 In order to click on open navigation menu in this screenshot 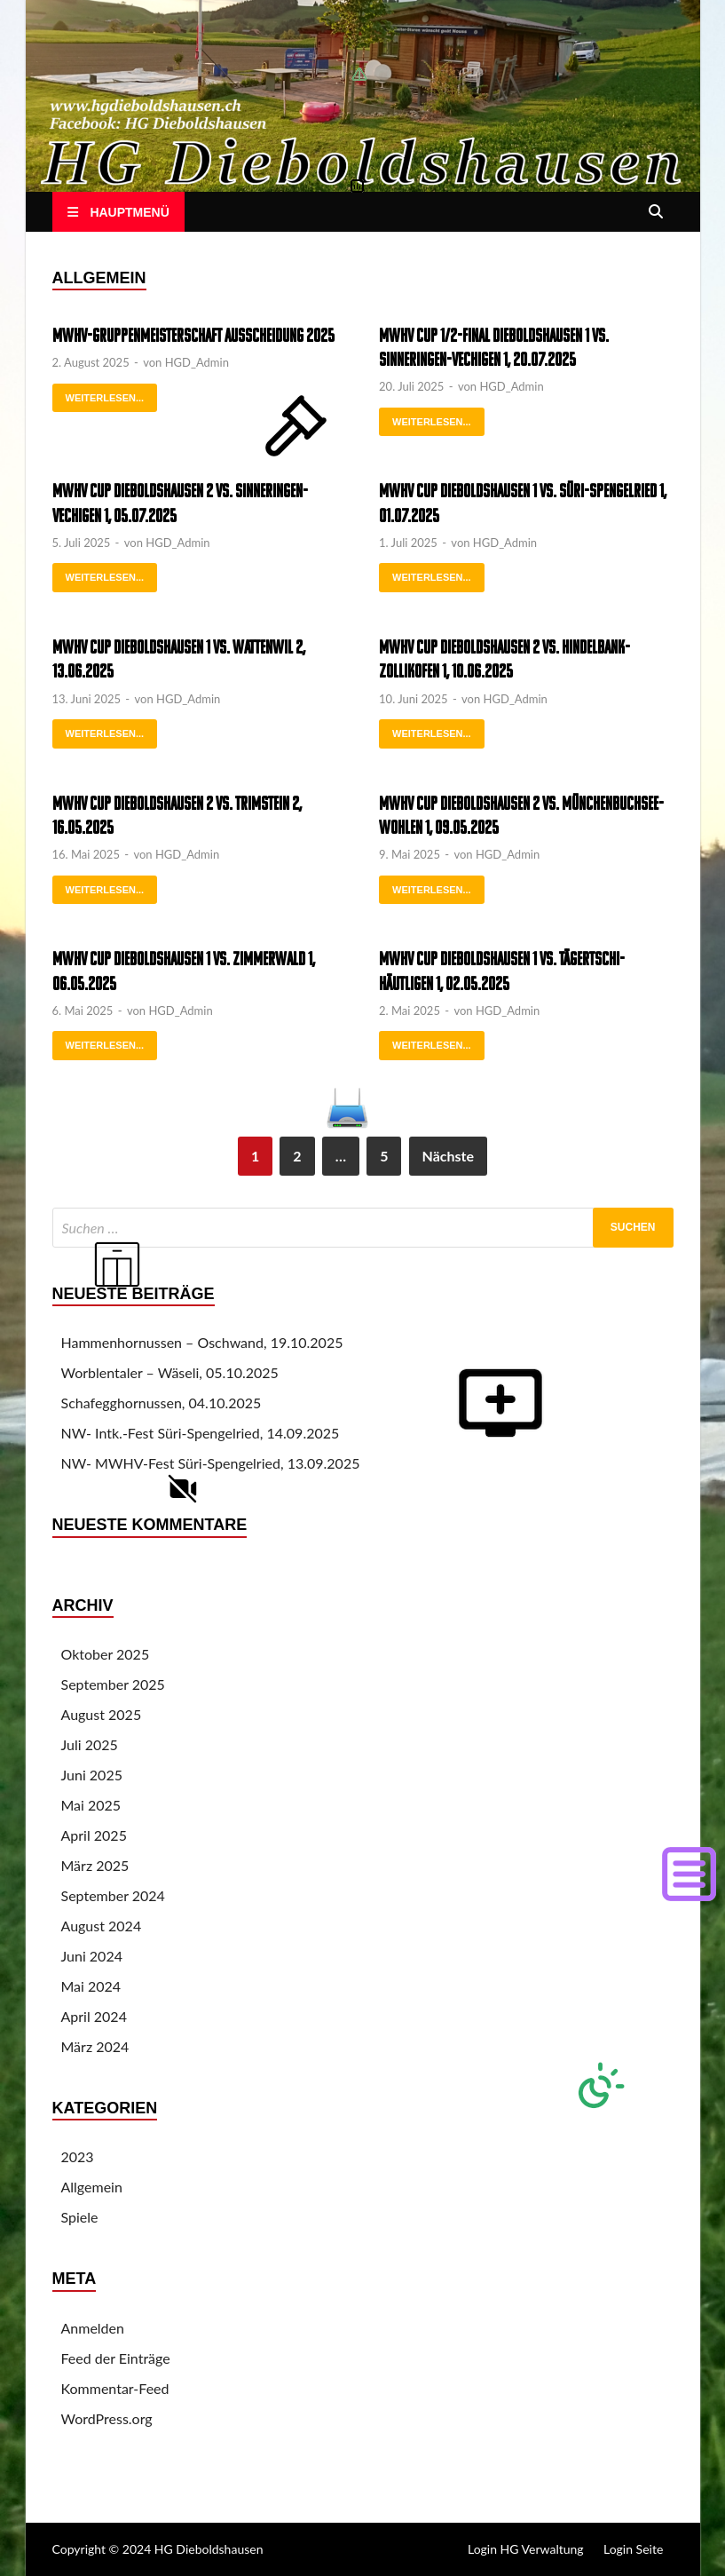, I will do `click(689, 1874)`.